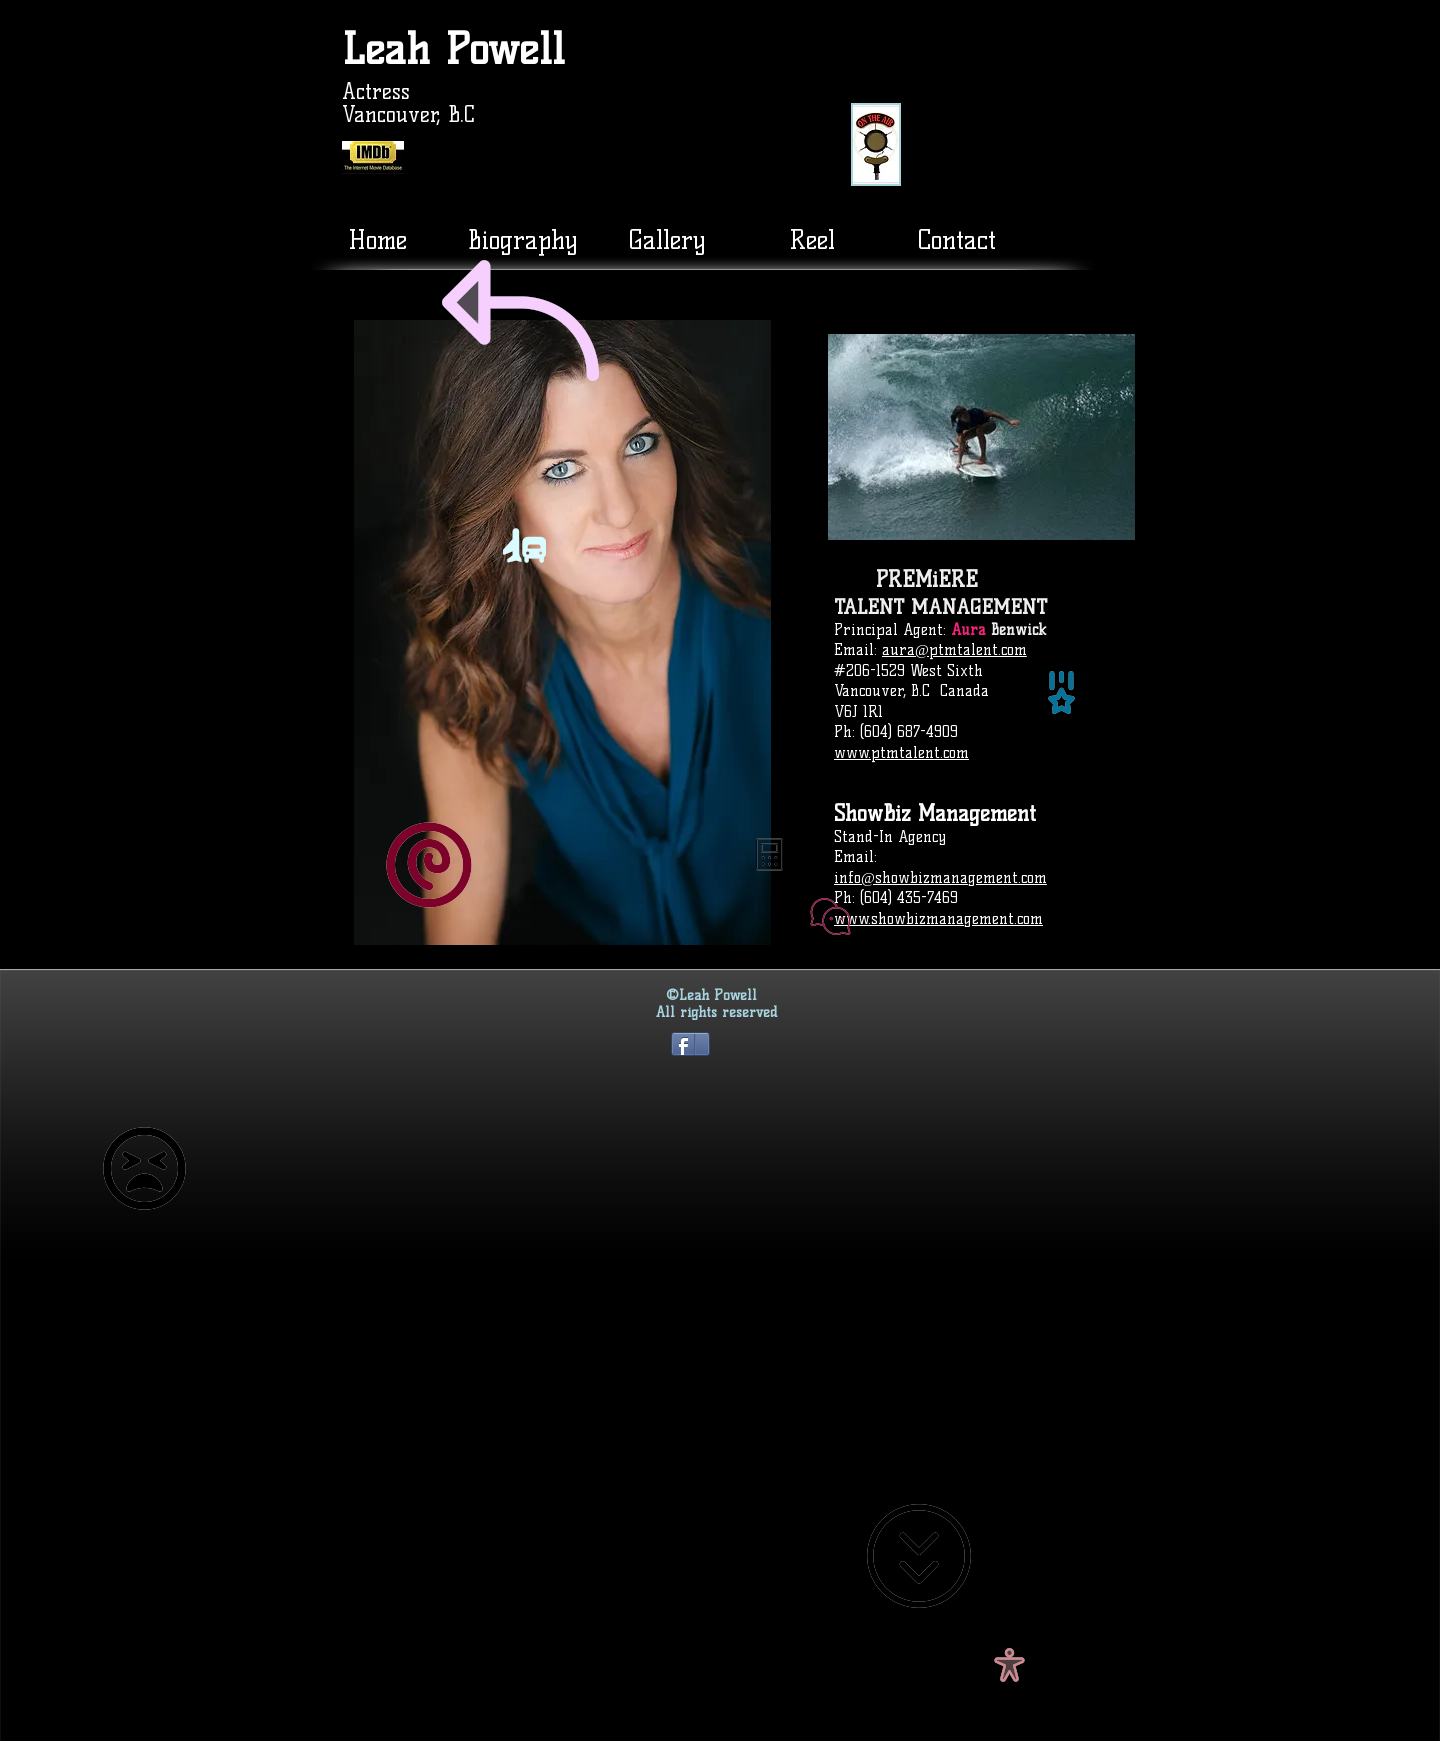 This screenshot has height=1741, width=1440. Describe the element at coordinates (830, 916) in the screenshot. I see `open WeChat messaging app` at that location.